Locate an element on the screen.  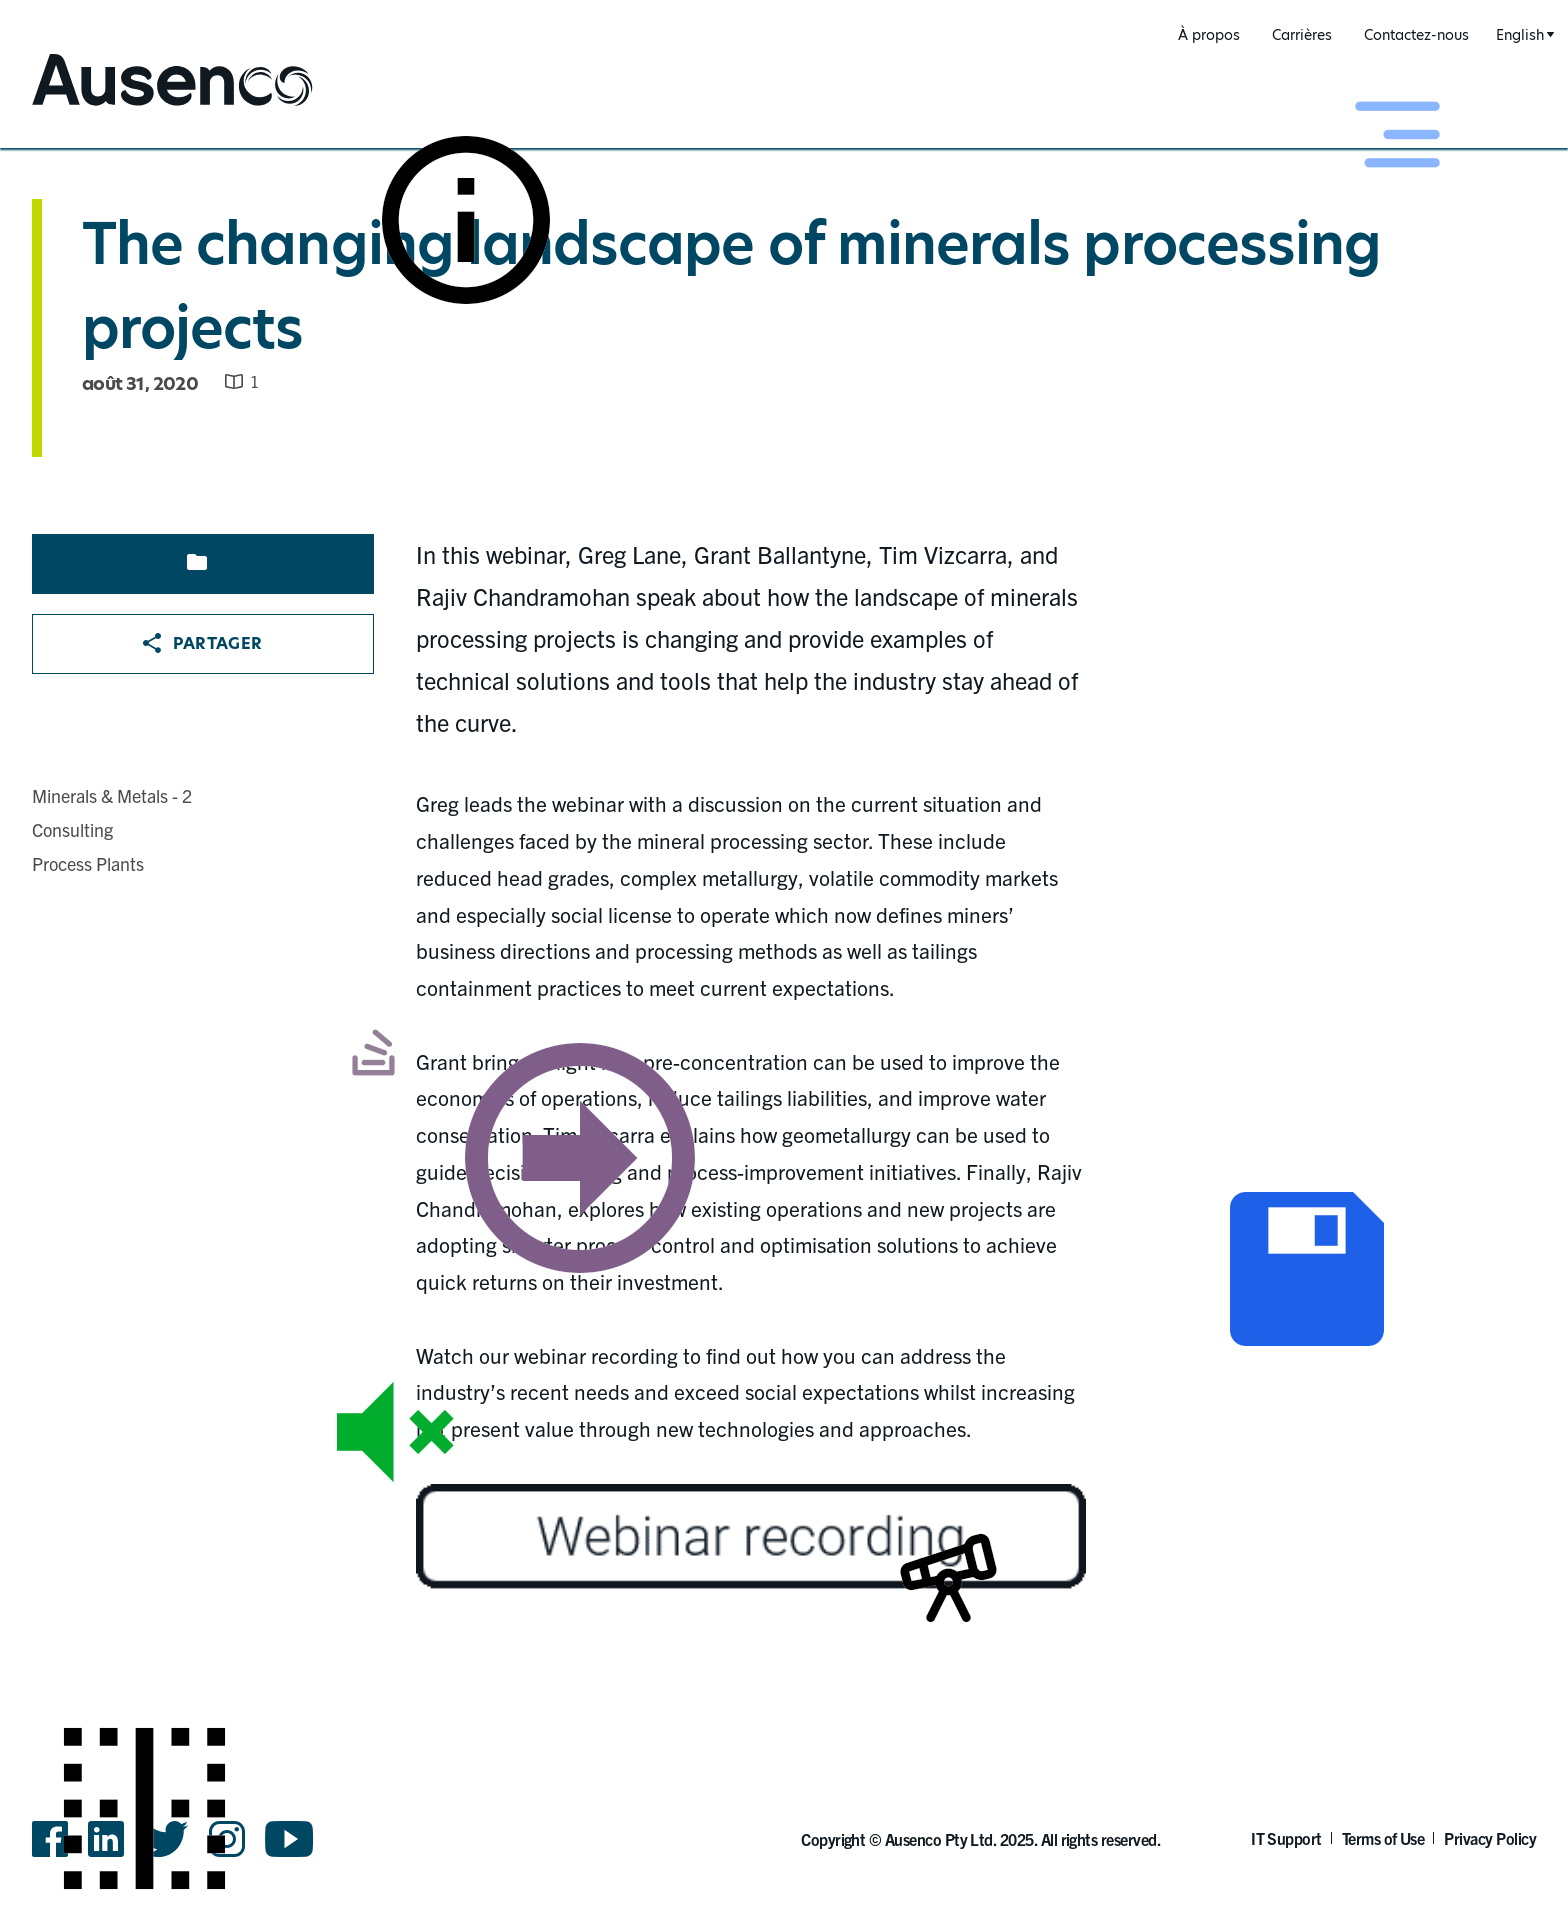
visit stack overflow for developer help is located at coordinates (373, 1052).